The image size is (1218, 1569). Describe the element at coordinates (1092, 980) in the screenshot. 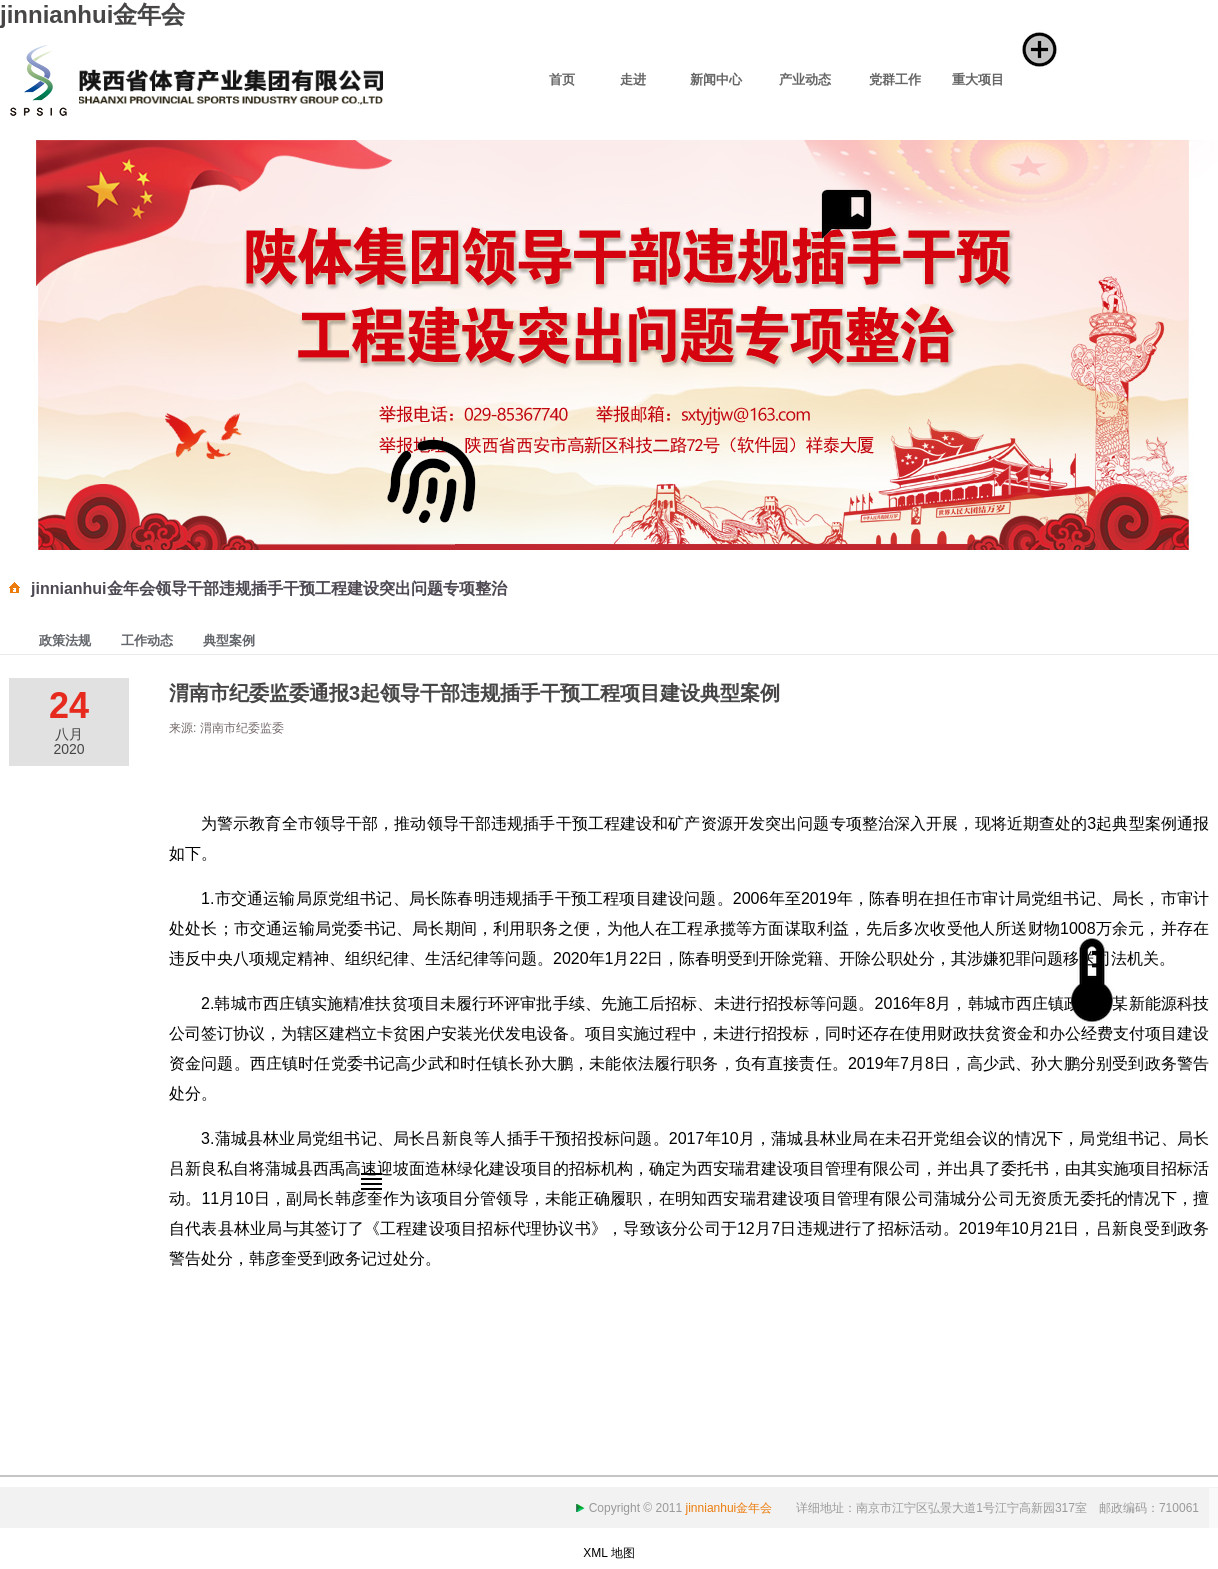

I see `adjust temperature settings` at that location.